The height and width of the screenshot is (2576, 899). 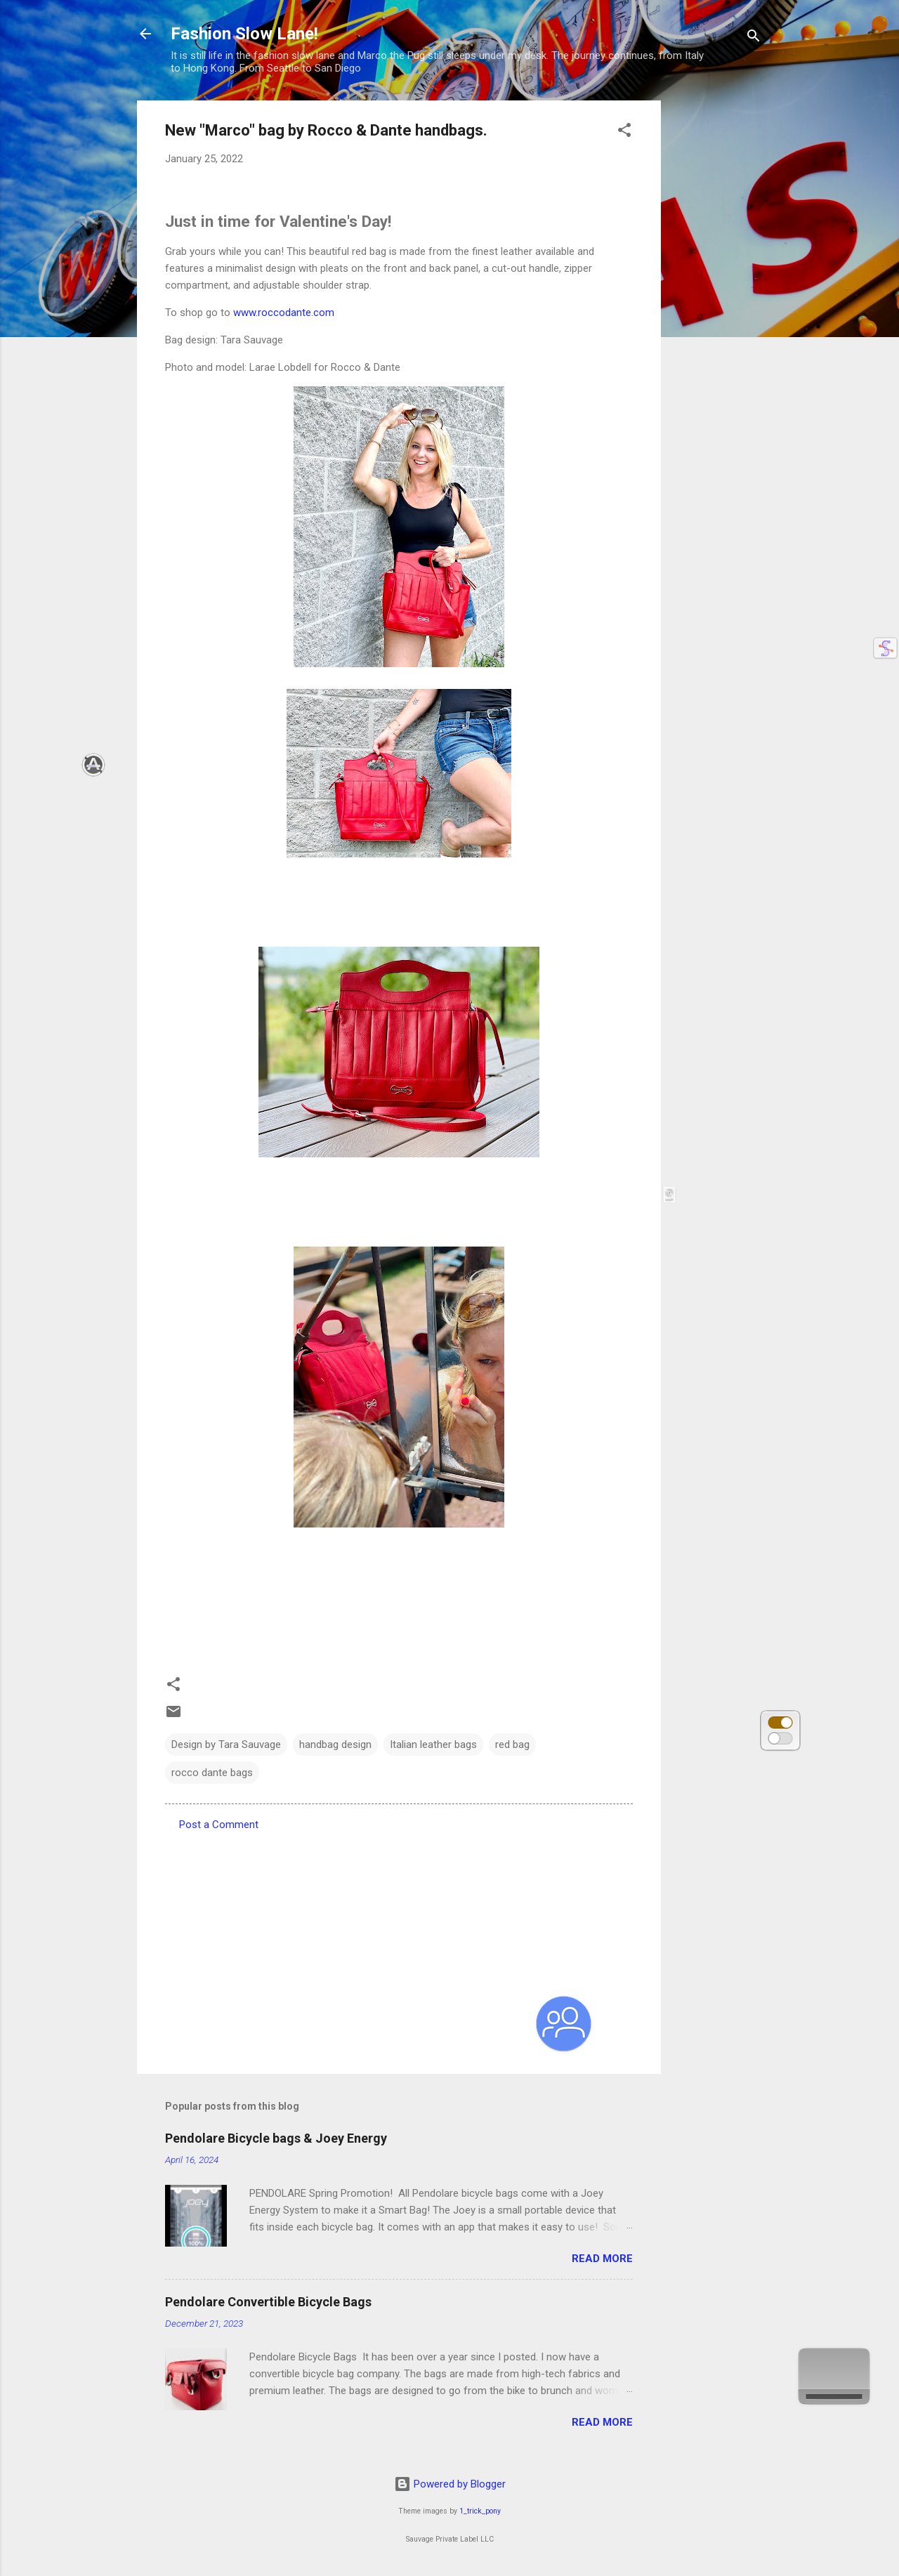 What do you see at coordinates (780, 1730) in the screenshot?
I see `open unity tweak tool settings` at bounding box center [780, 1730].